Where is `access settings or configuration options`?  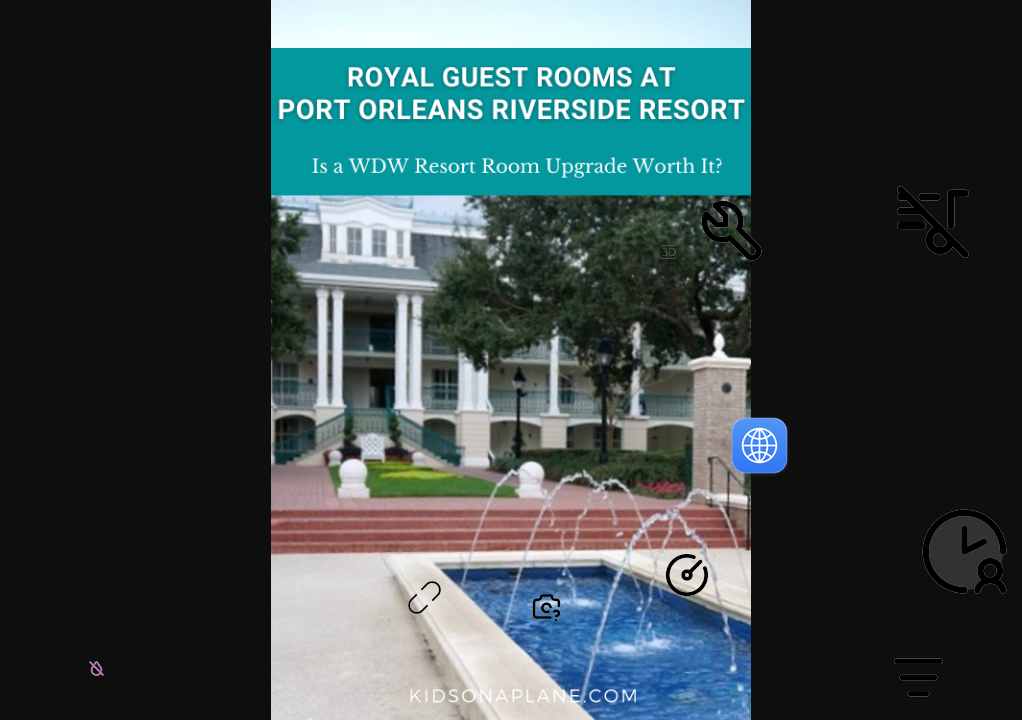
access settings or configuration options is located at coordinates (731, 230).